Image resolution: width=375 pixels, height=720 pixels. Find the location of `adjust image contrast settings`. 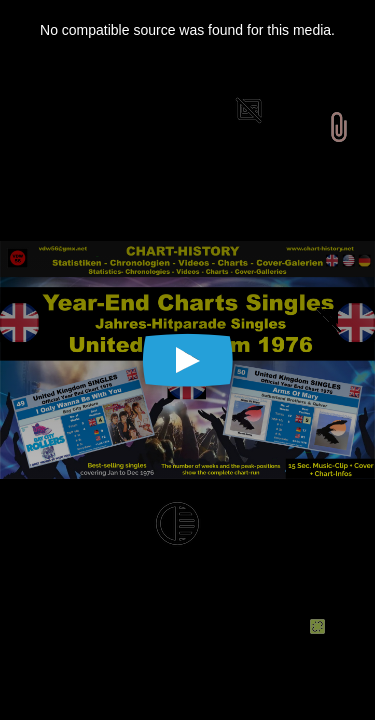

adjust image contrast settings is located at coordinates (177, 523).